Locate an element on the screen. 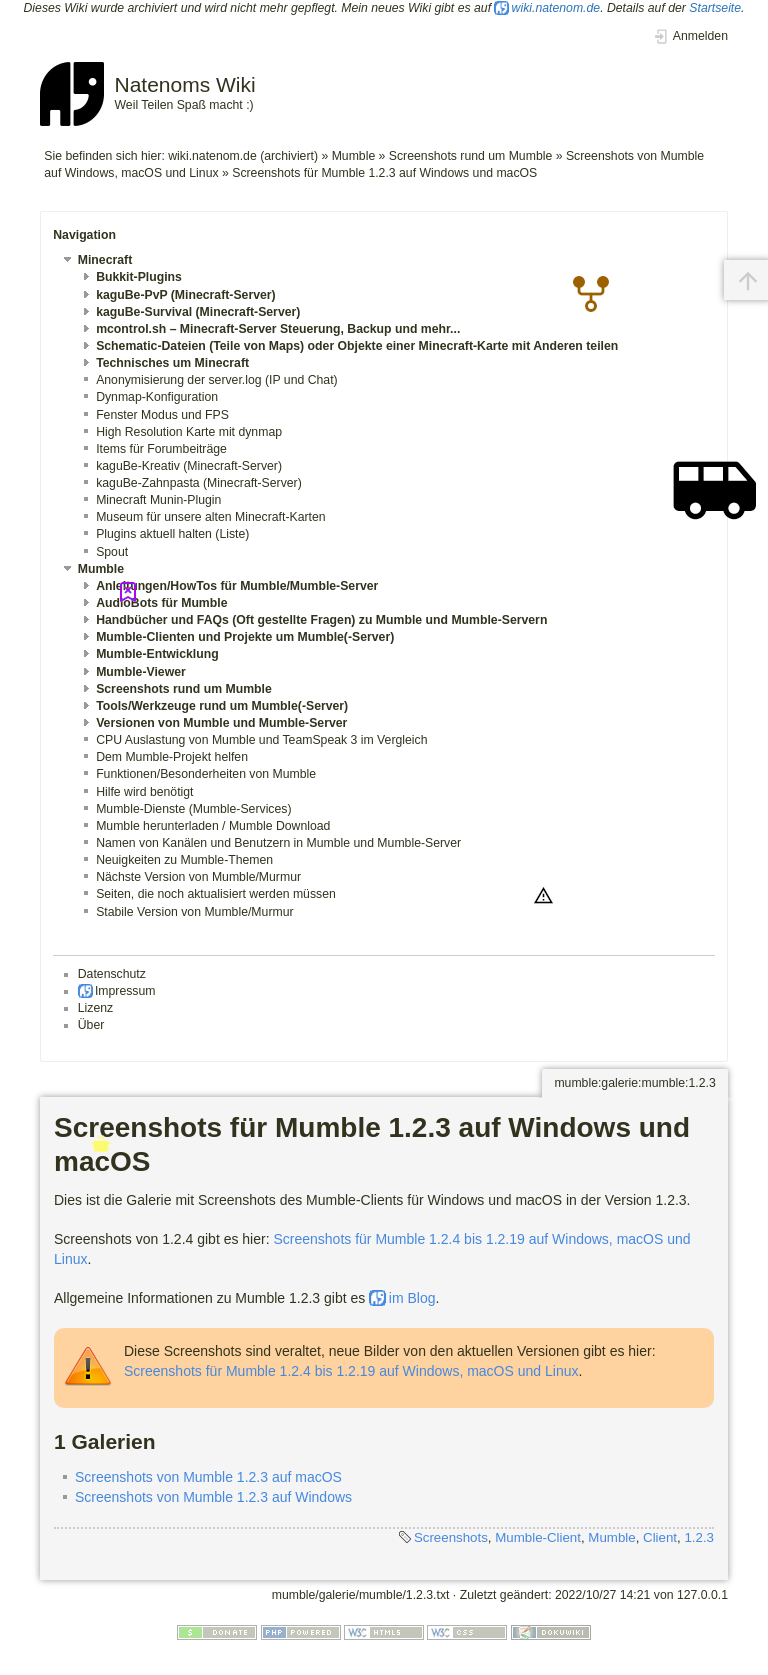  access recipes or cooking features is located at coordinates (101, 1145).